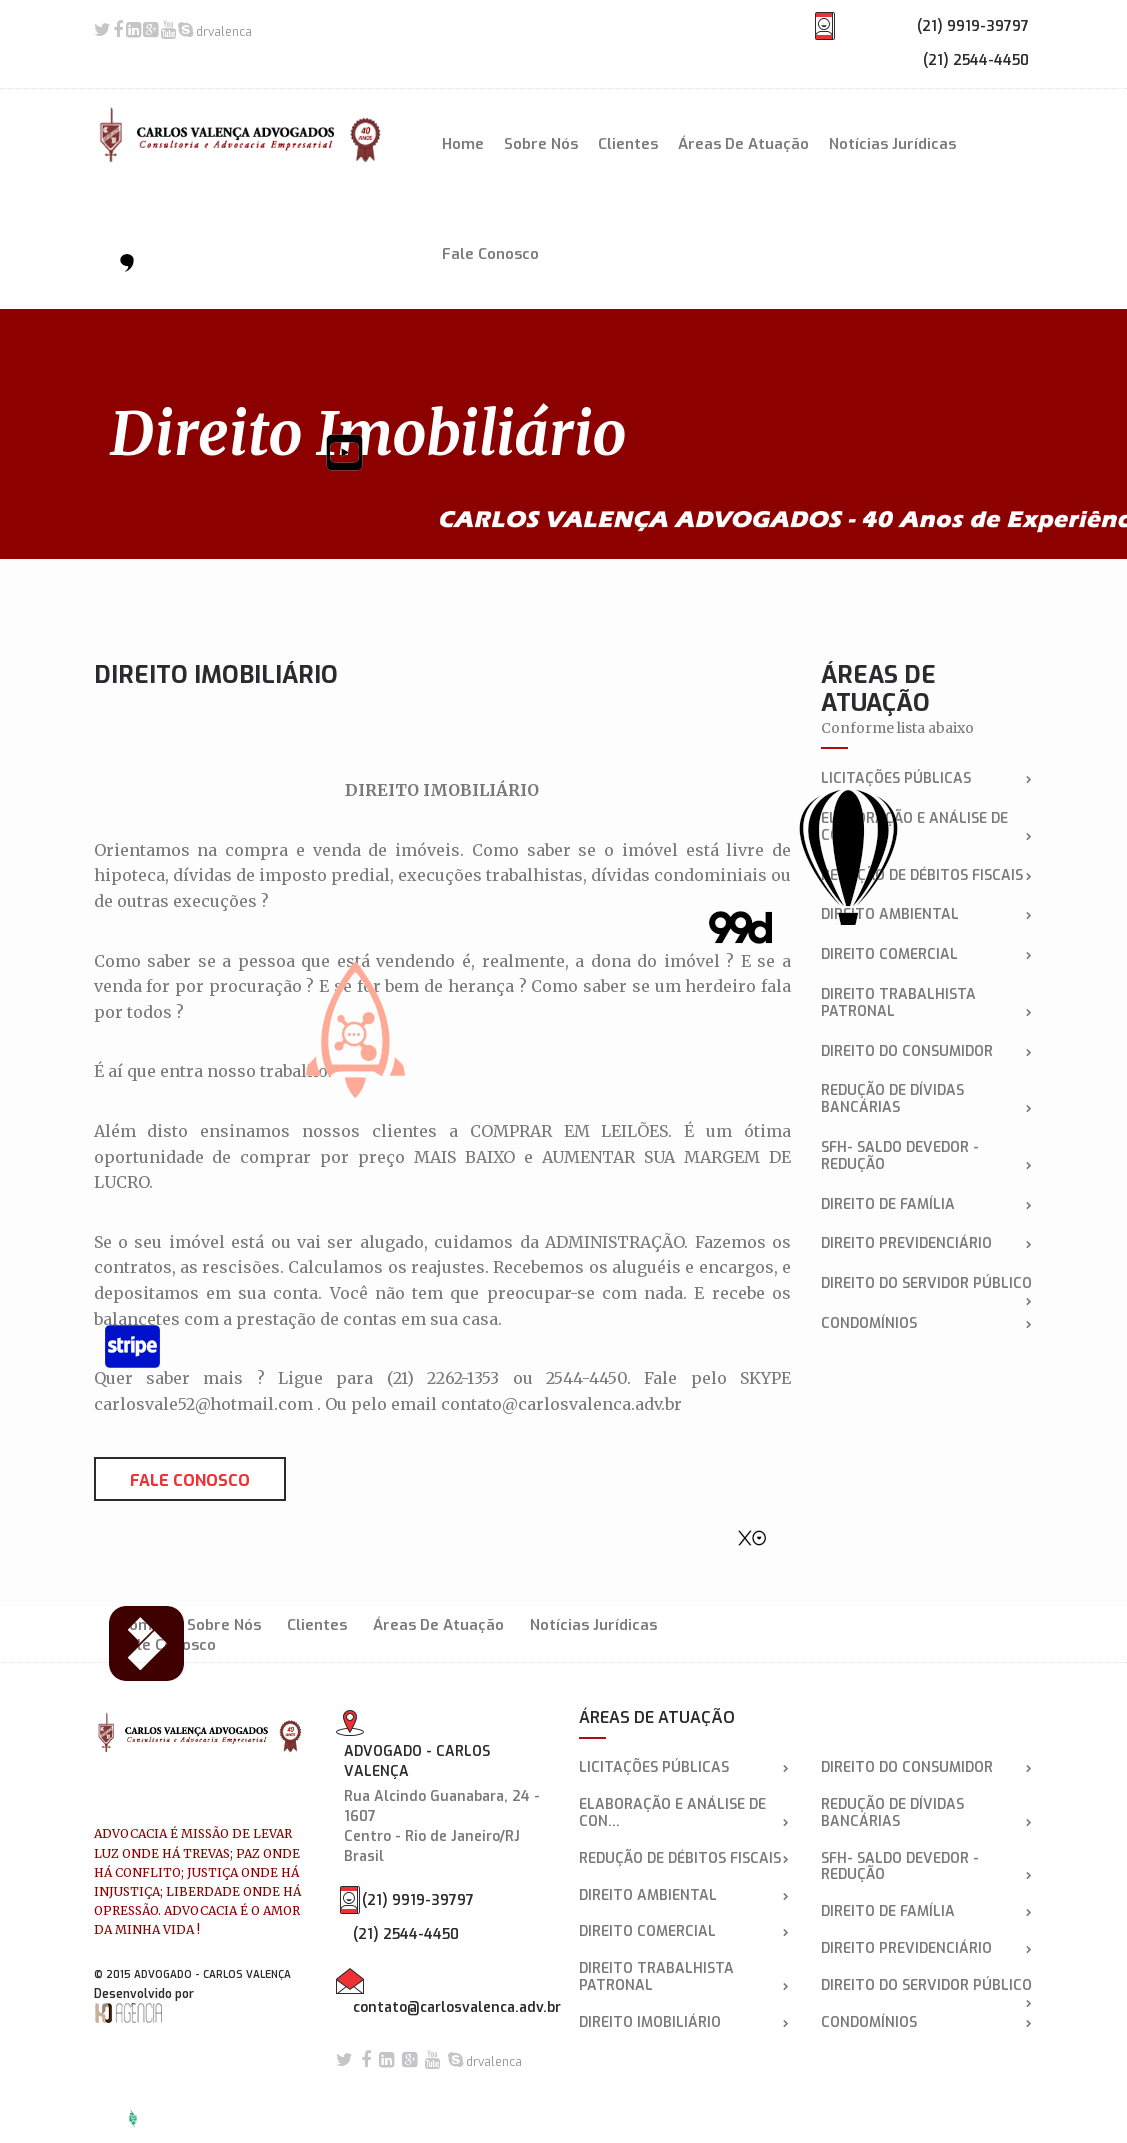 This screenshot has width=1127, height=2143. What do you see at coordinates (344, 452) in the screenshot?
I see `open YouTube app` at bounding box center [344, 452].